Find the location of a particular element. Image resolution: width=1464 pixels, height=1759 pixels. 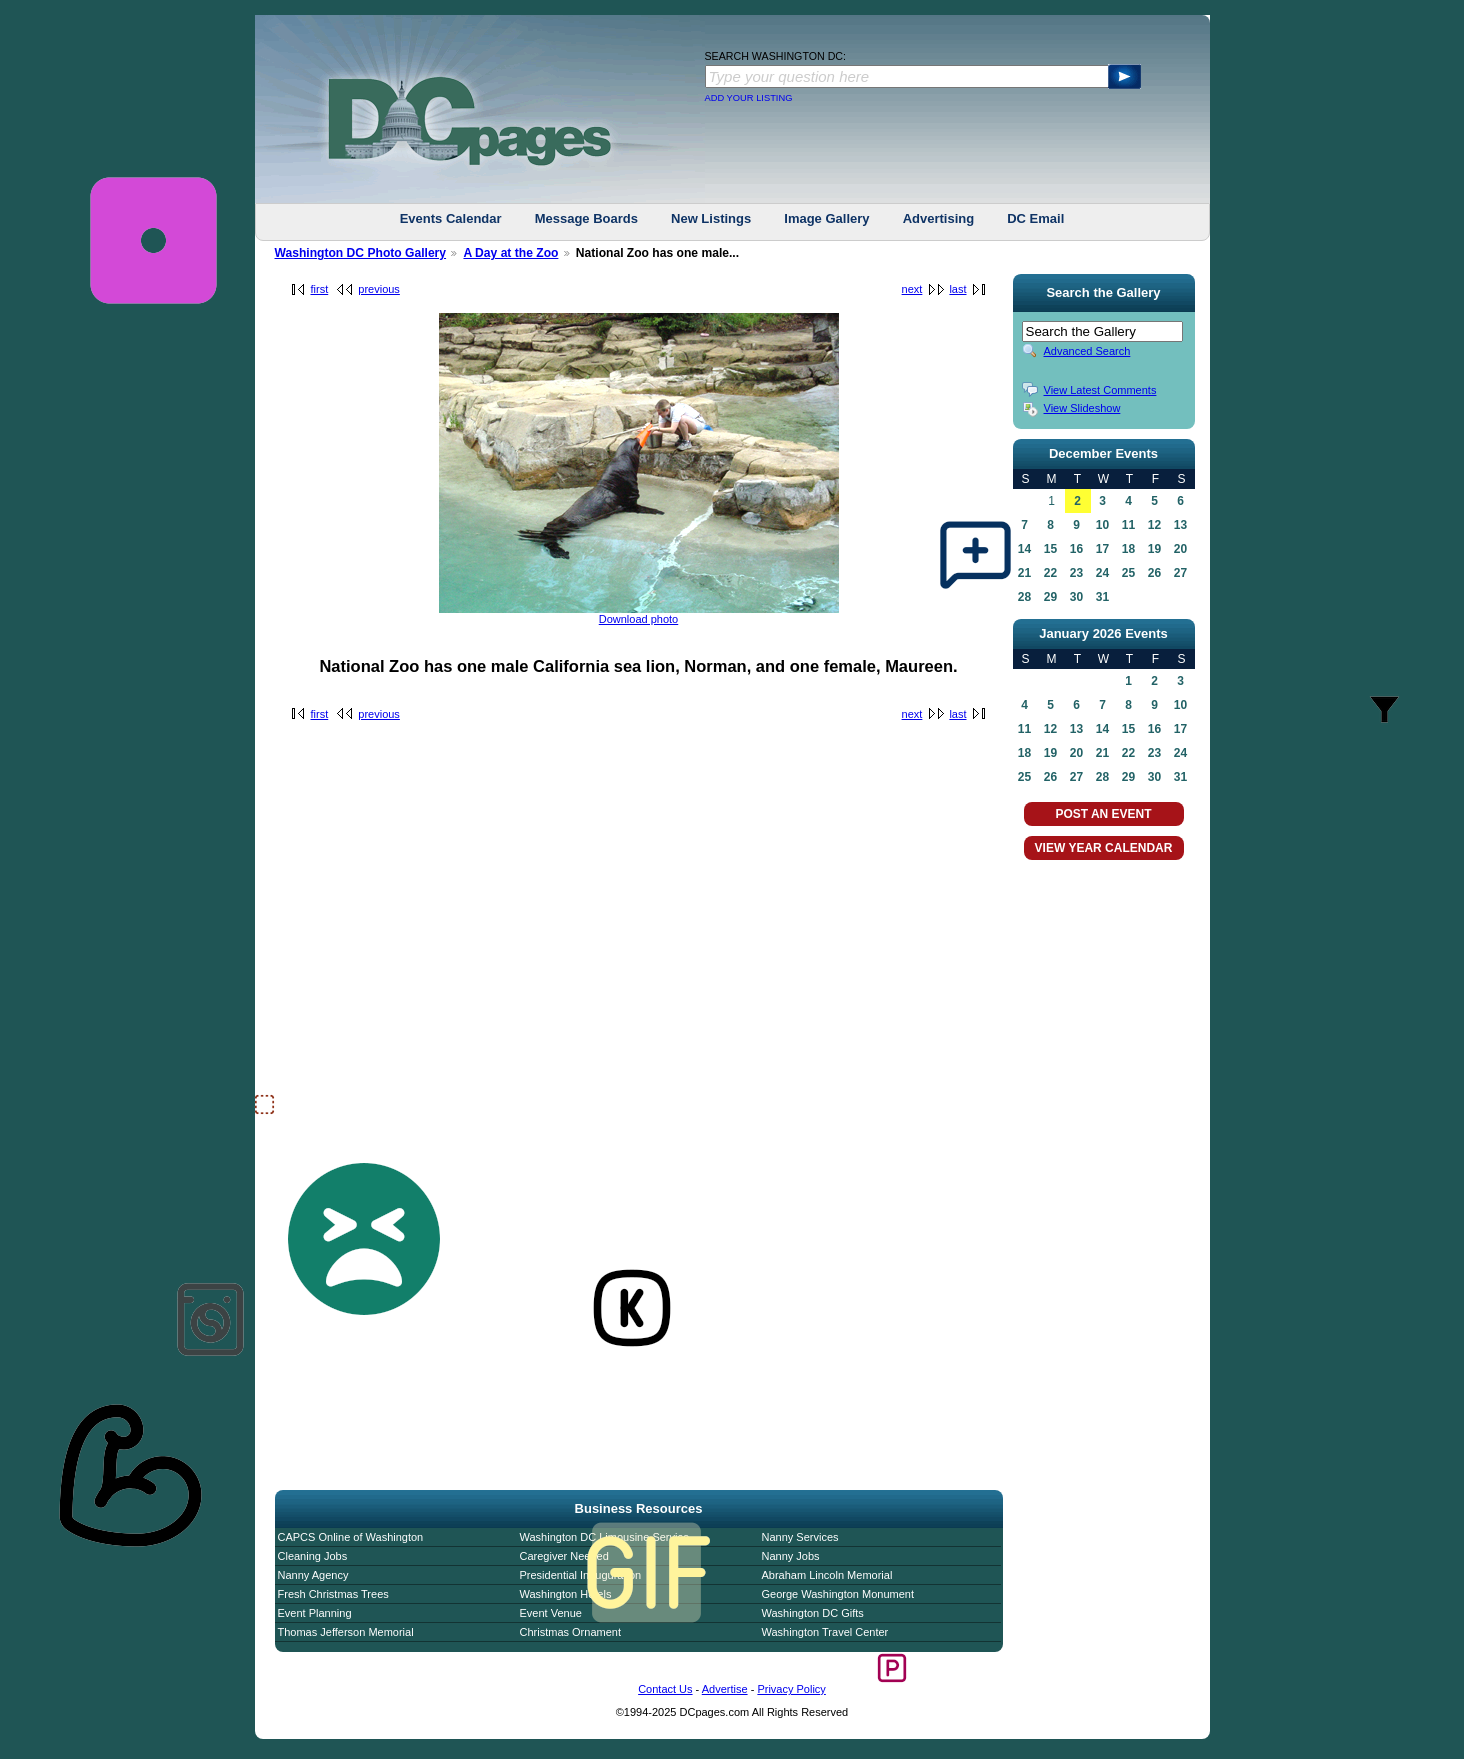

access laundry or appliance settings is located at coordinates (210, 1319).